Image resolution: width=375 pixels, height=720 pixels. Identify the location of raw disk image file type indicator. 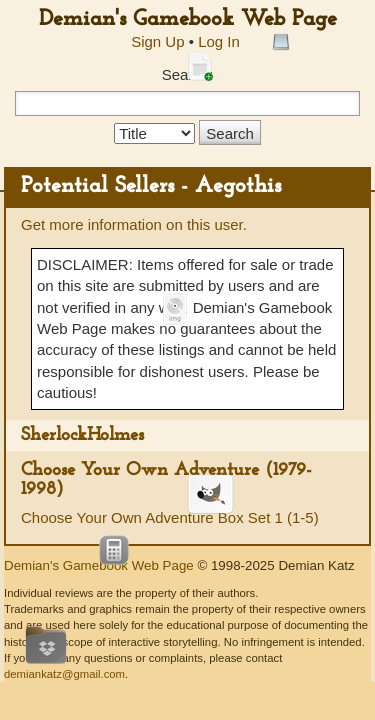
(175, 309).